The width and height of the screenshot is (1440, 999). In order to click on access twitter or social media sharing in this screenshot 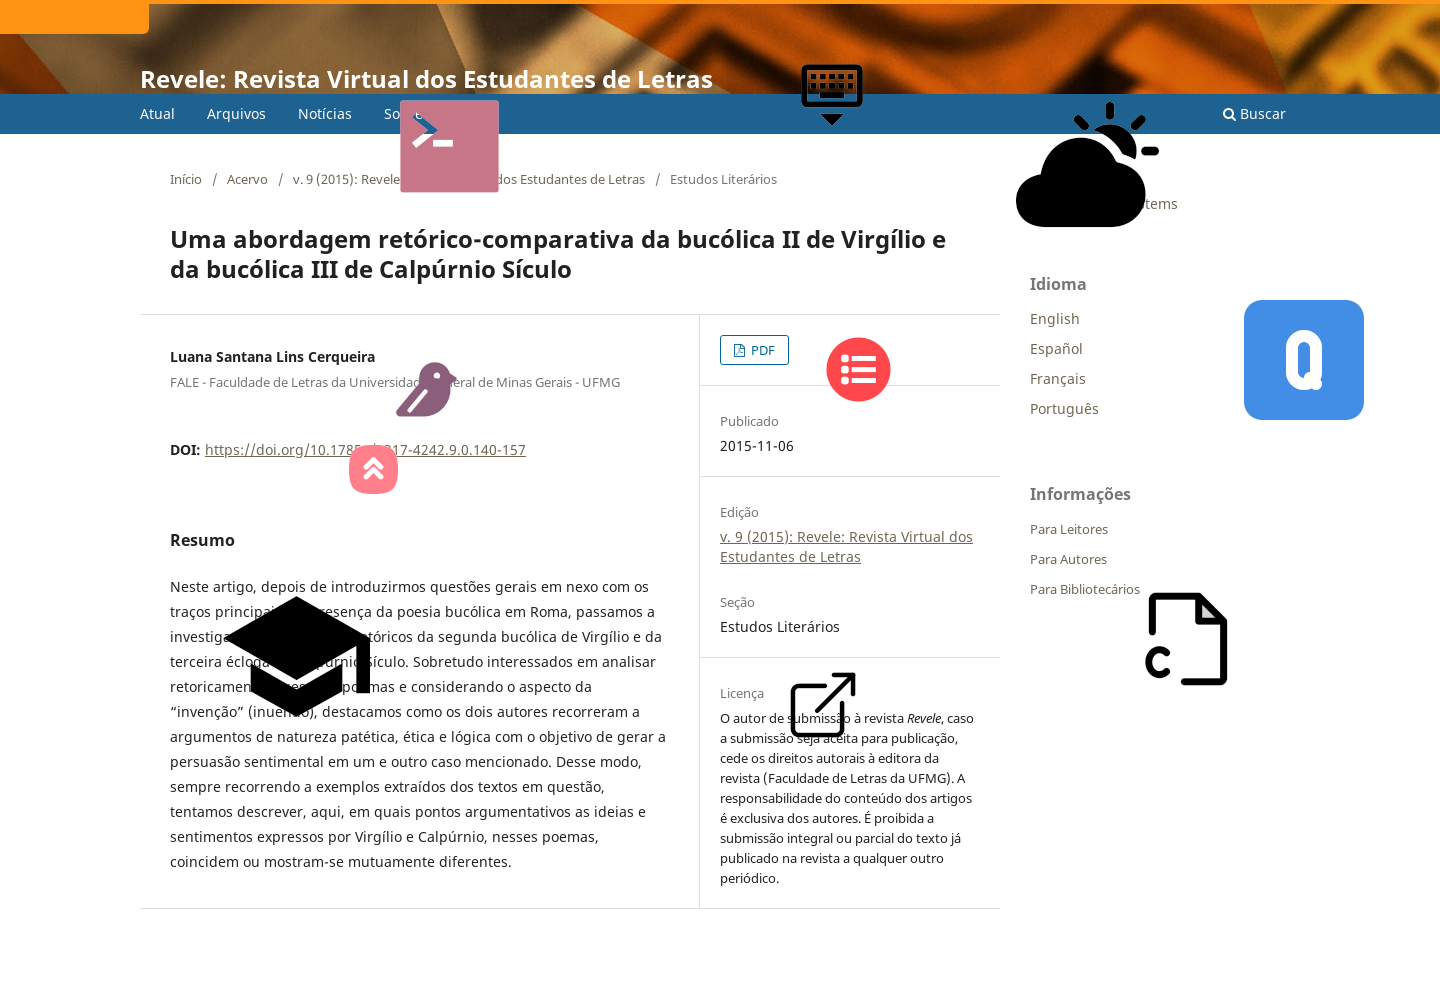, I will do `click(427, 391)`.